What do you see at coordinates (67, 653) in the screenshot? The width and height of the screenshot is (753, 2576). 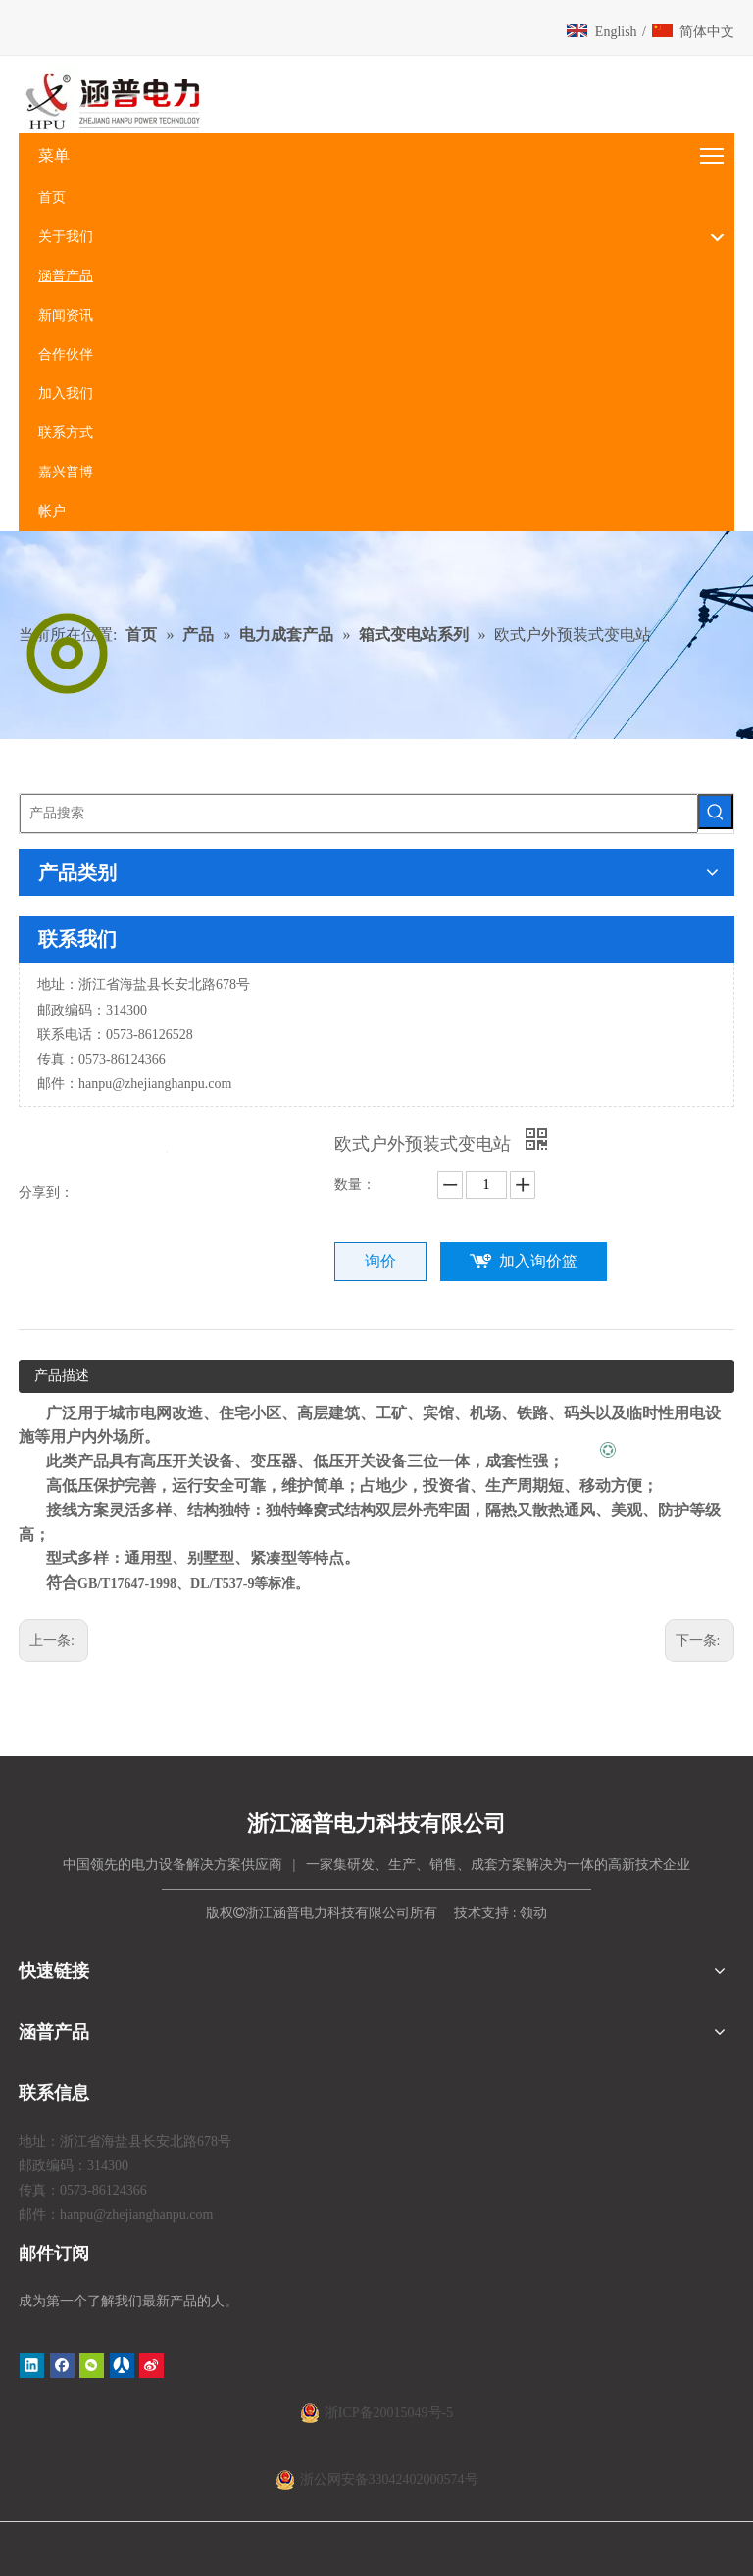 I see `view music album or disc` at bounding box center [67, 653].